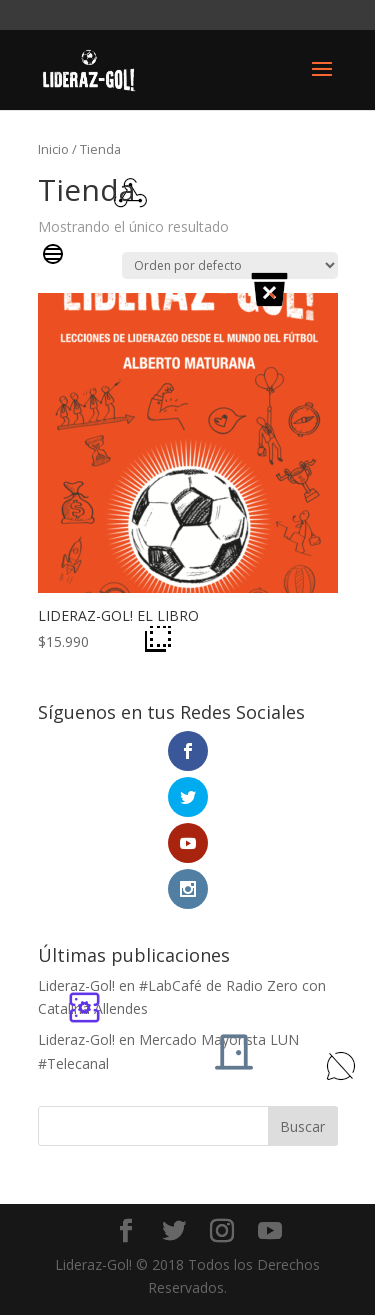  Describe the element at coordinates (269, 289) in the screenshot. I see `delete selected item` at that location.